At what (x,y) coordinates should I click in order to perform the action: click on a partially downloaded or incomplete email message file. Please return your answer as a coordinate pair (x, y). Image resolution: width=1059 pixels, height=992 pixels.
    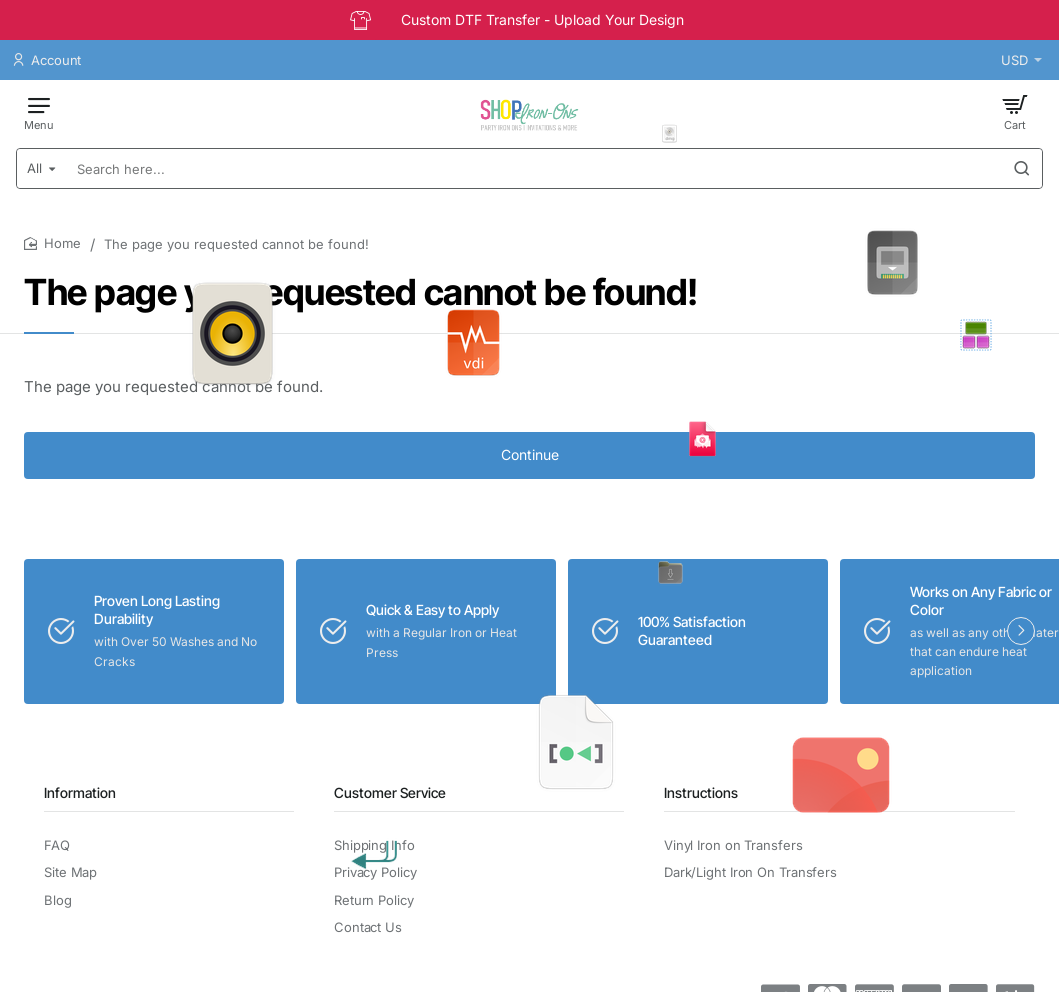
    Looking at the image, I should click on (702, 439).